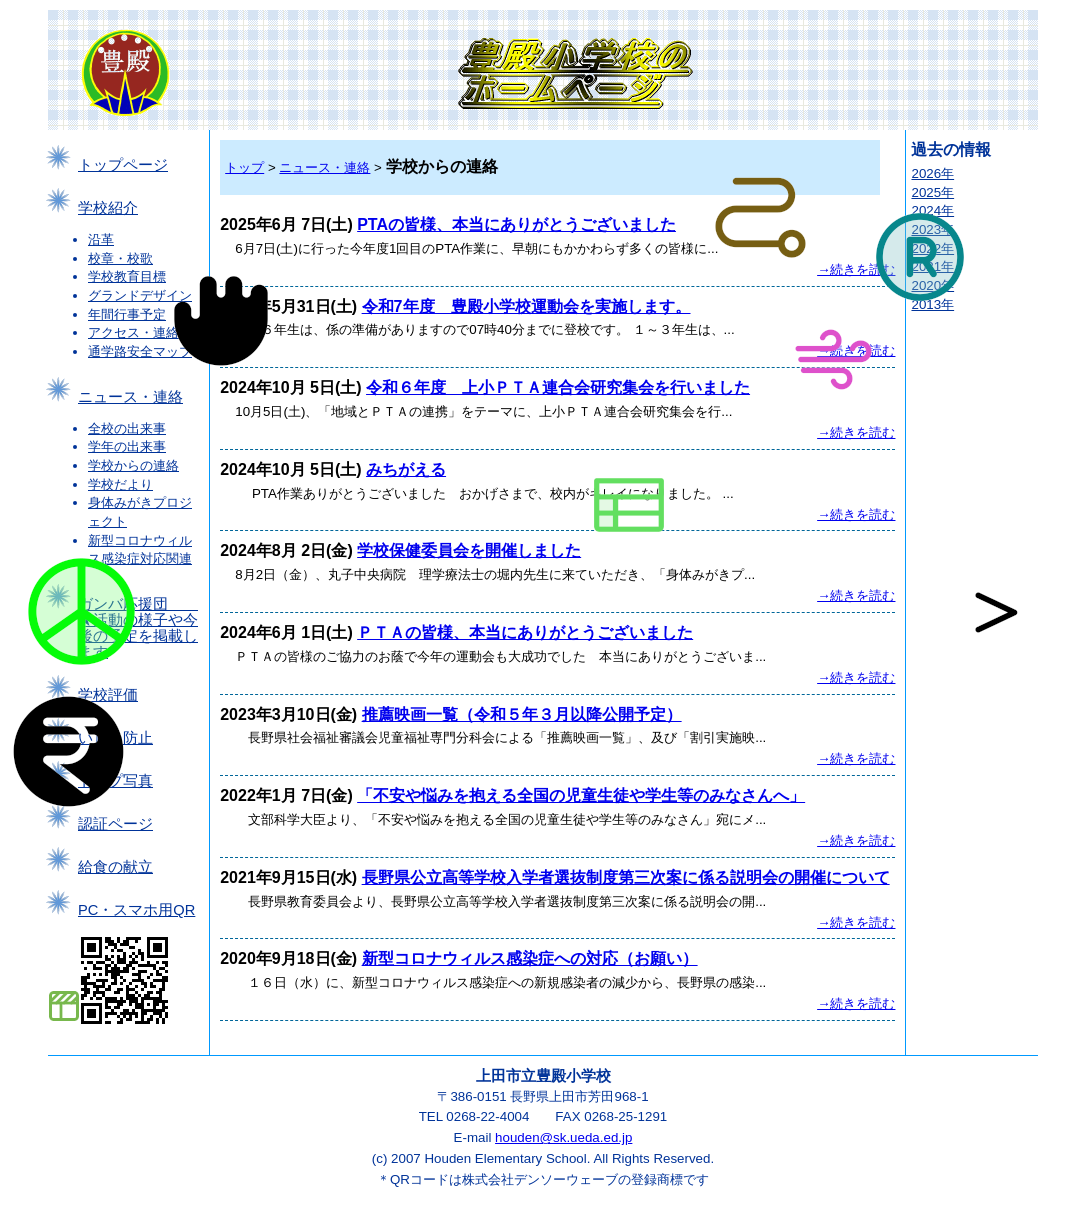 This screenshot has width=1086, height=1211. Describe the element at coordinates (68, 751) in the screenshot. I see `view price in Indian rupees` at that location.